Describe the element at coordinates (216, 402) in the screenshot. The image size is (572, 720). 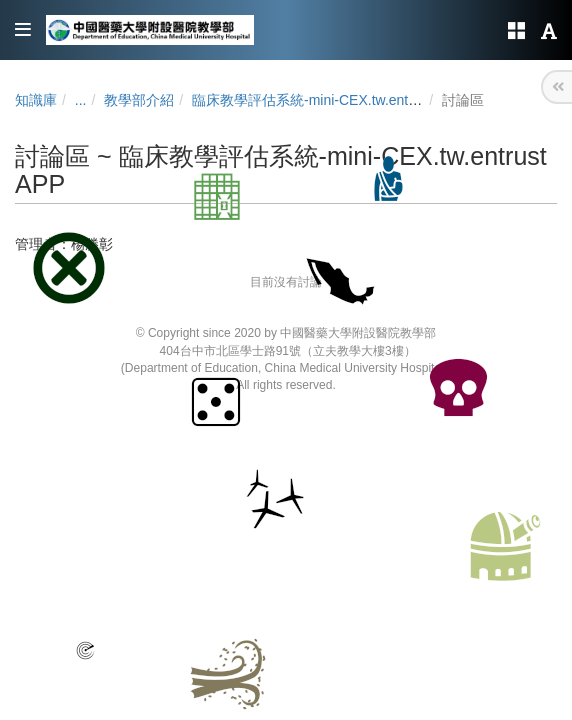
I see `roll the dice or take a random action` at that location.